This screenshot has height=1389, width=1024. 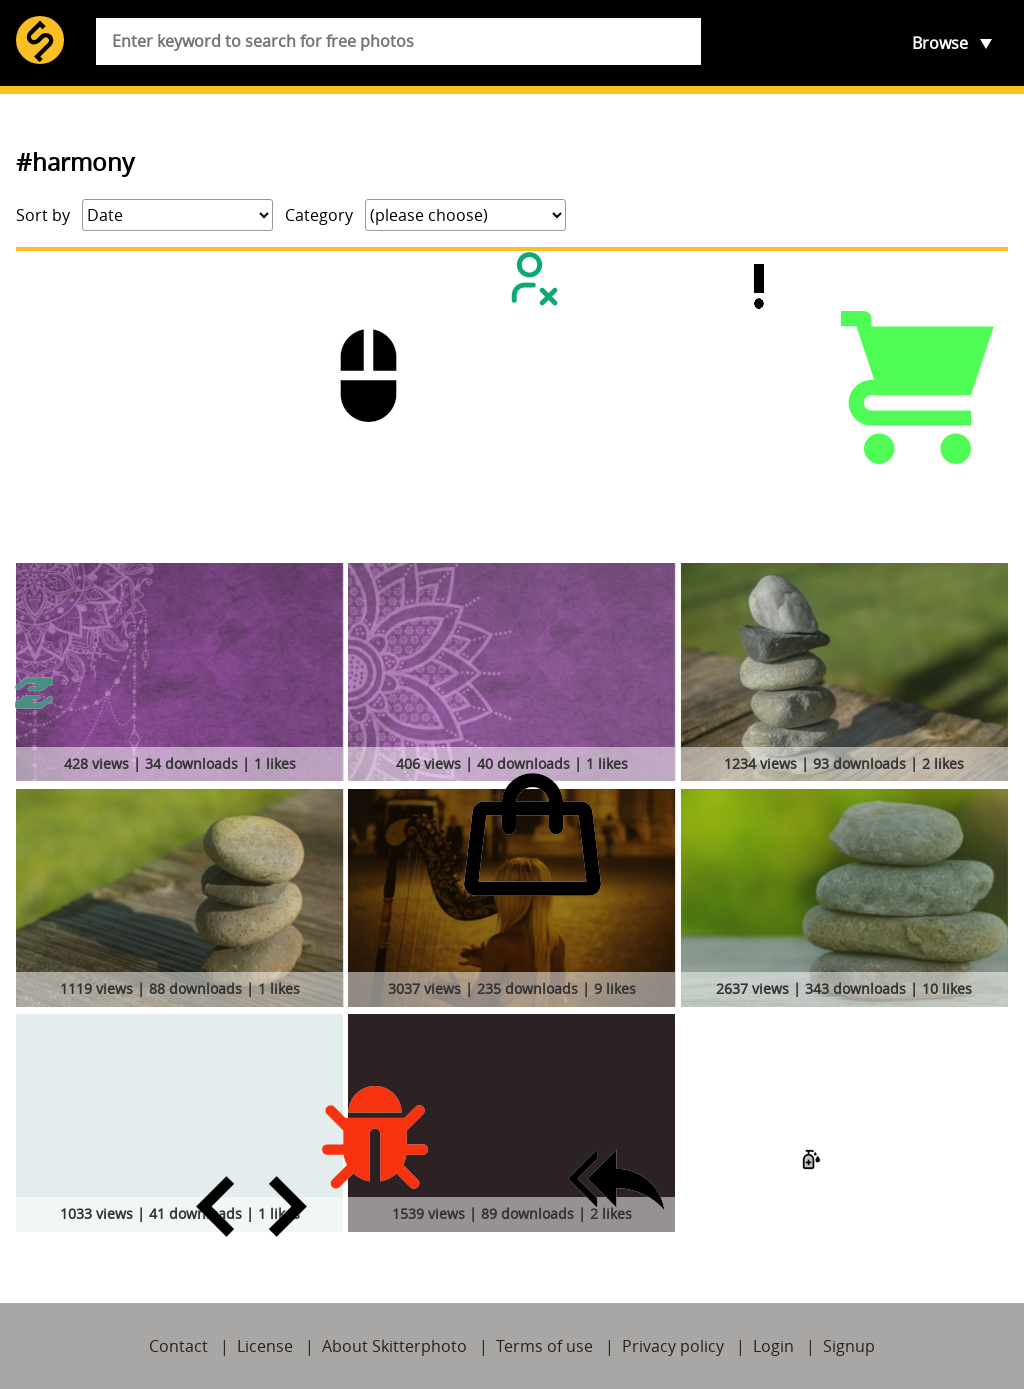 What do you see at coordinates (251, 1206) in the screenshot?
I see `view or edit source code` at bounding box center [251, 1206].